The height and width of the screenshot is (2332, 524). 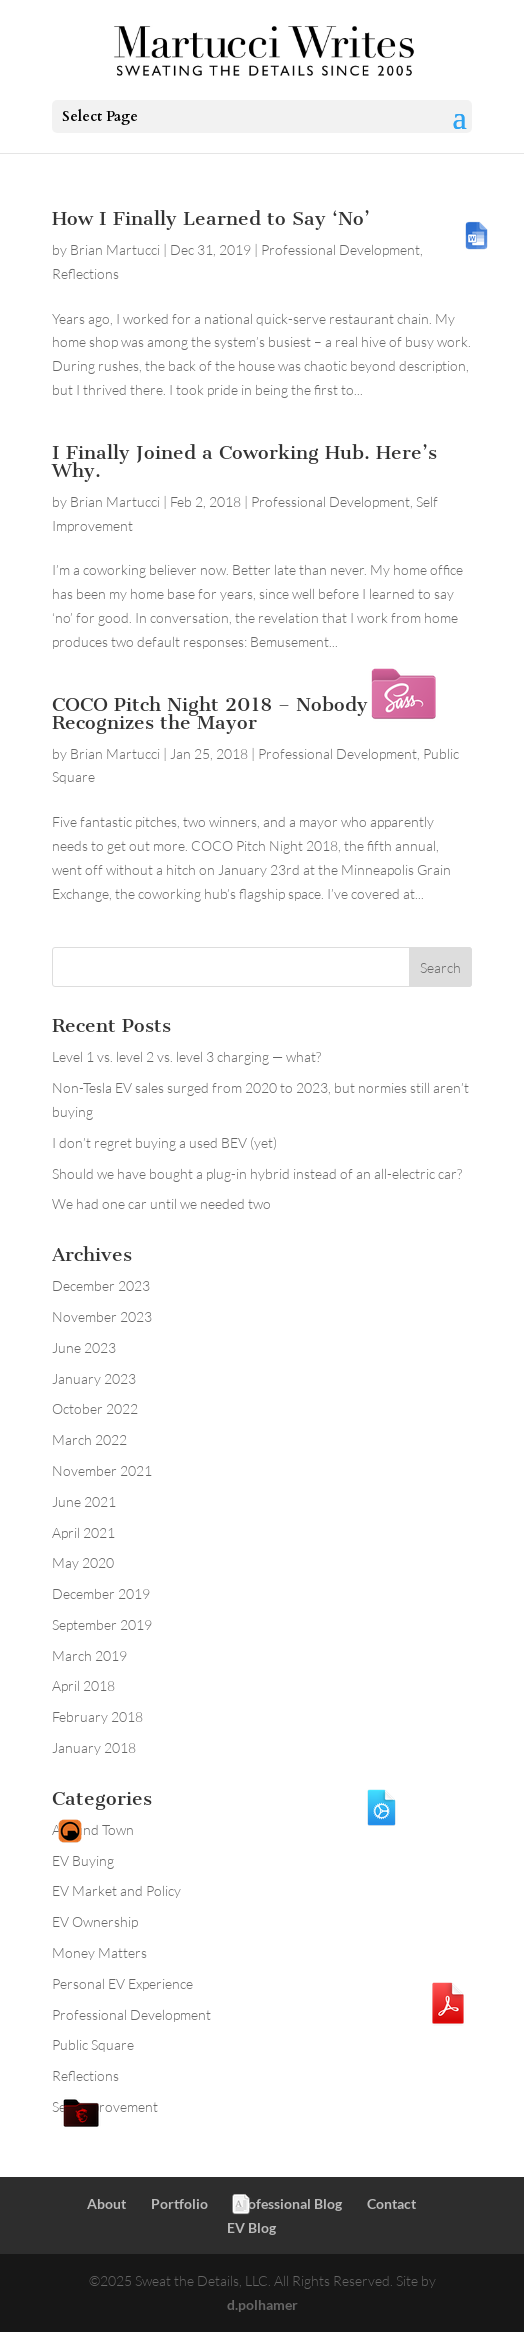 What do you see at coordinates (476, 235) in the screenshot?
I see `open a microsoft word document` at bounding box center [476, 235].